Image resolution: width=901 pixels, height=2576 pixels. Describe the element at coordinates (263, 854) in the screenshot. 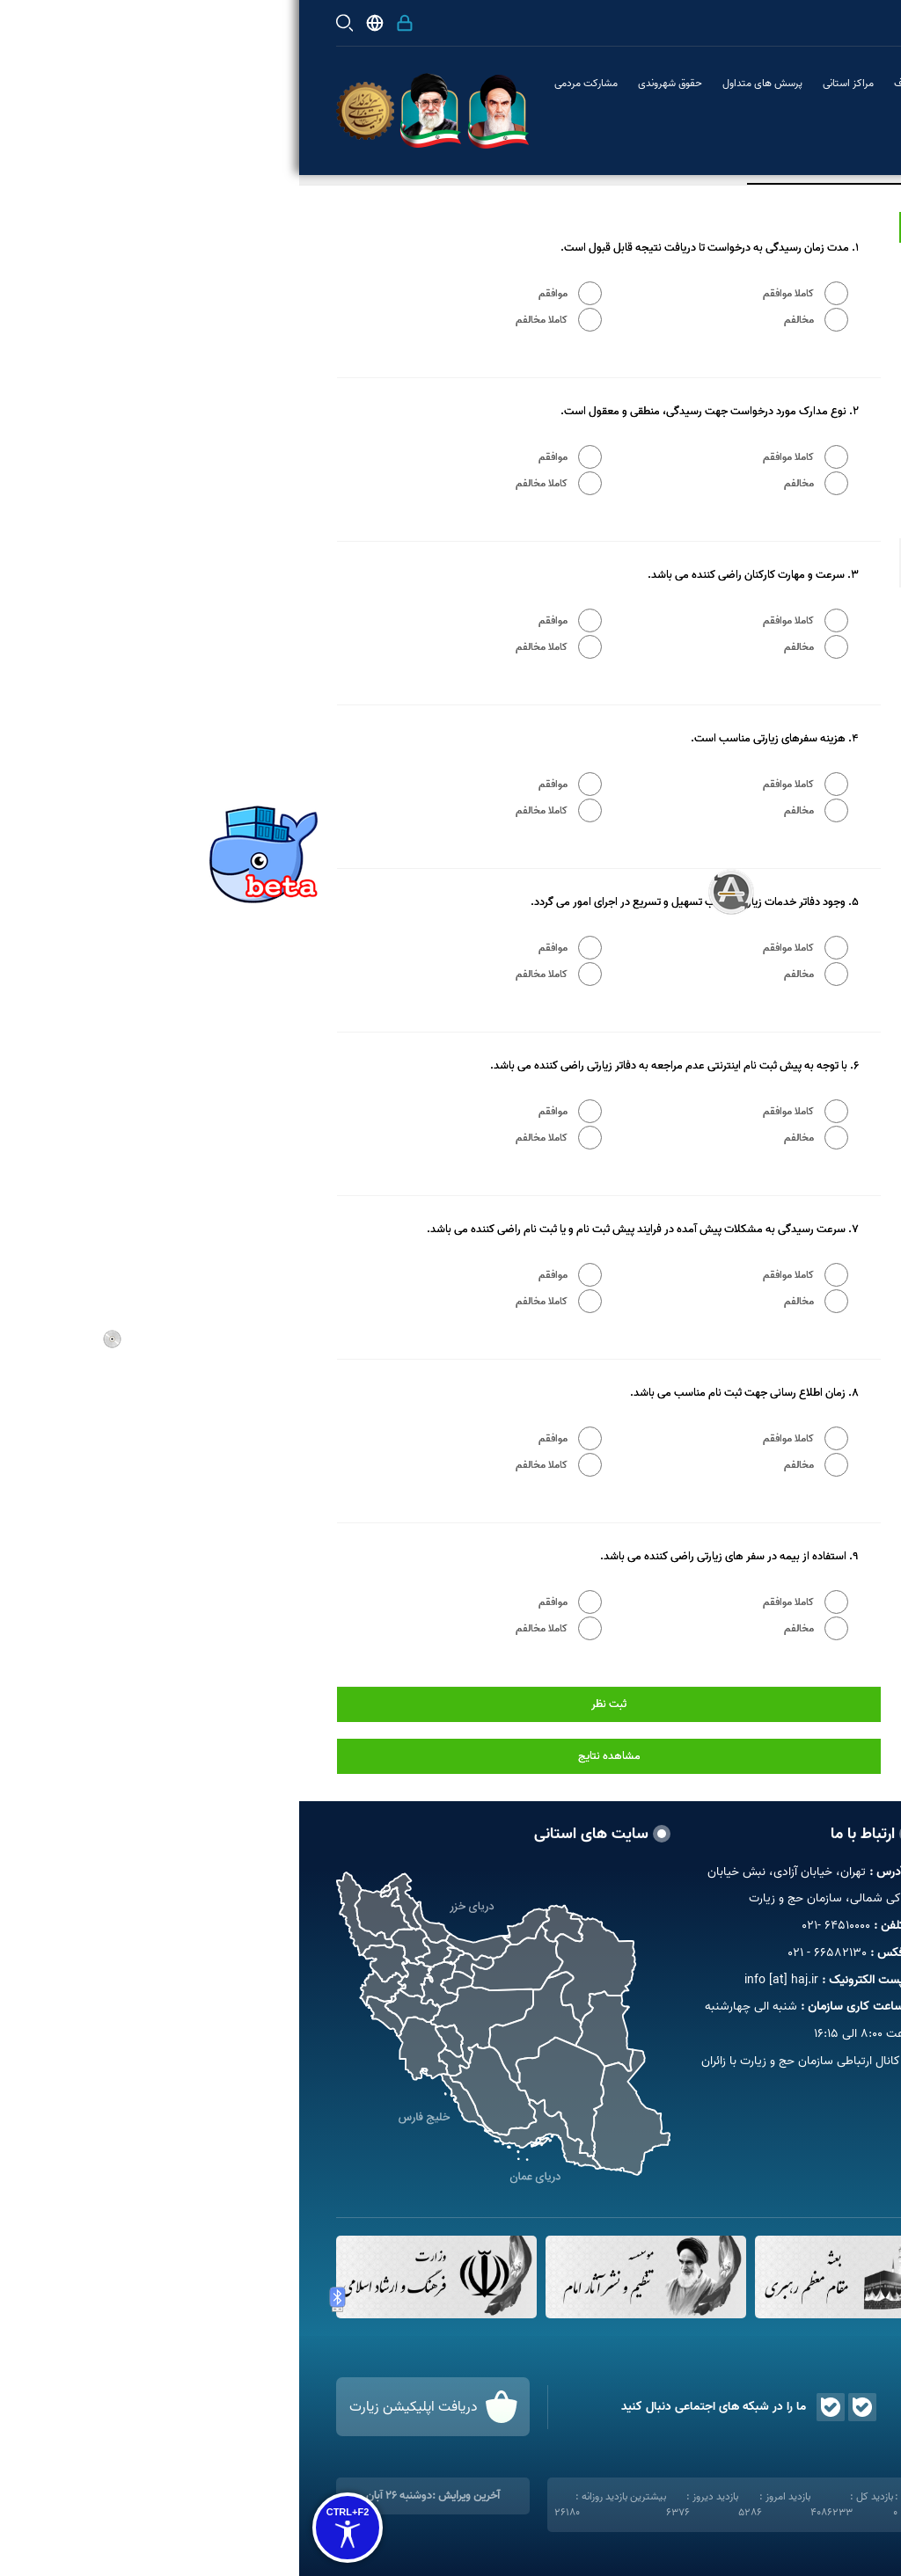

I see `launch Docker container platform` at that location.